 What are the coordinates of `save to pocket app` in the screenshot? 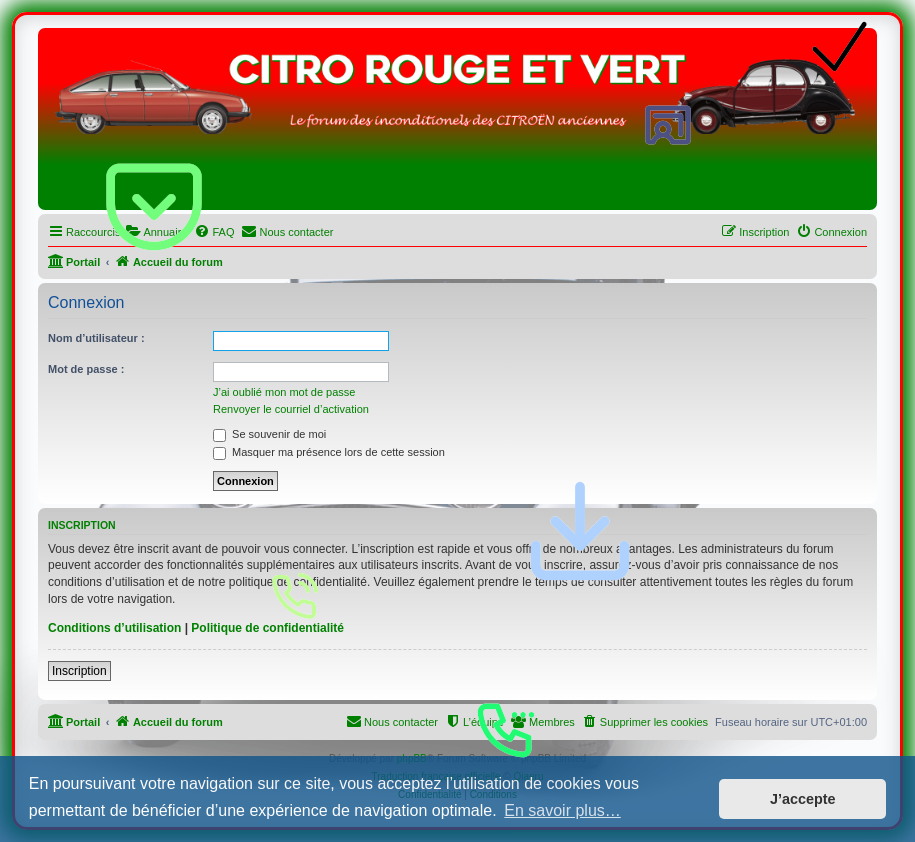 It's located at (154, 207).